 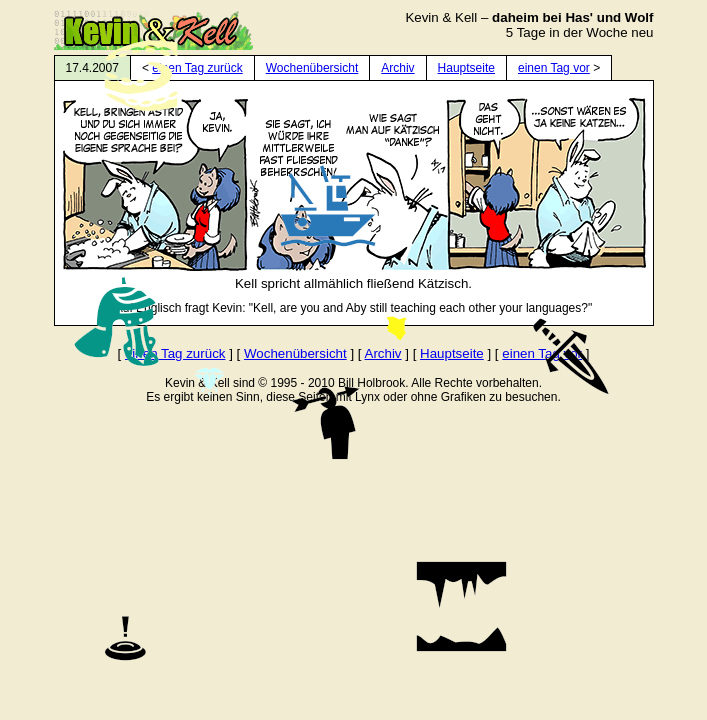 I want to click on equip a dagger or short blade weapon, so click(x=570, y=356).